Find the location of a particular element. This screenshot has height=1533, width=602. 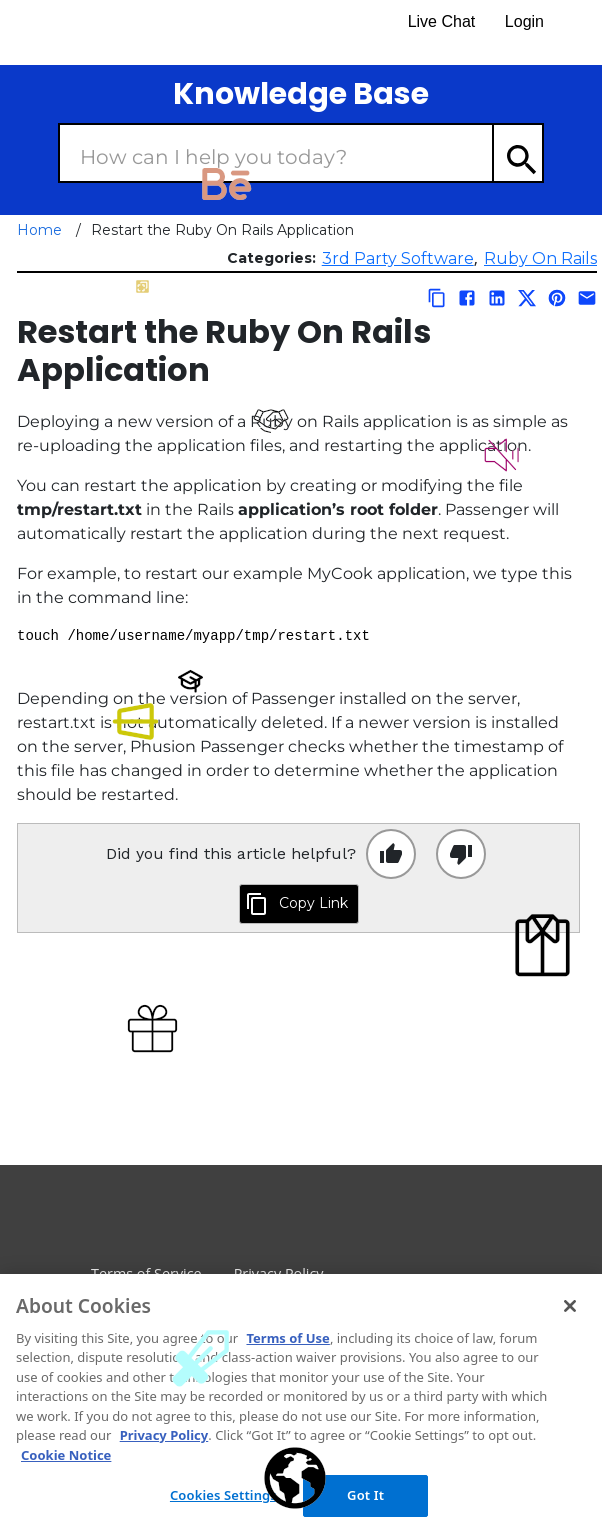

view or redeem a gift is located at coordinates (152, 1031).